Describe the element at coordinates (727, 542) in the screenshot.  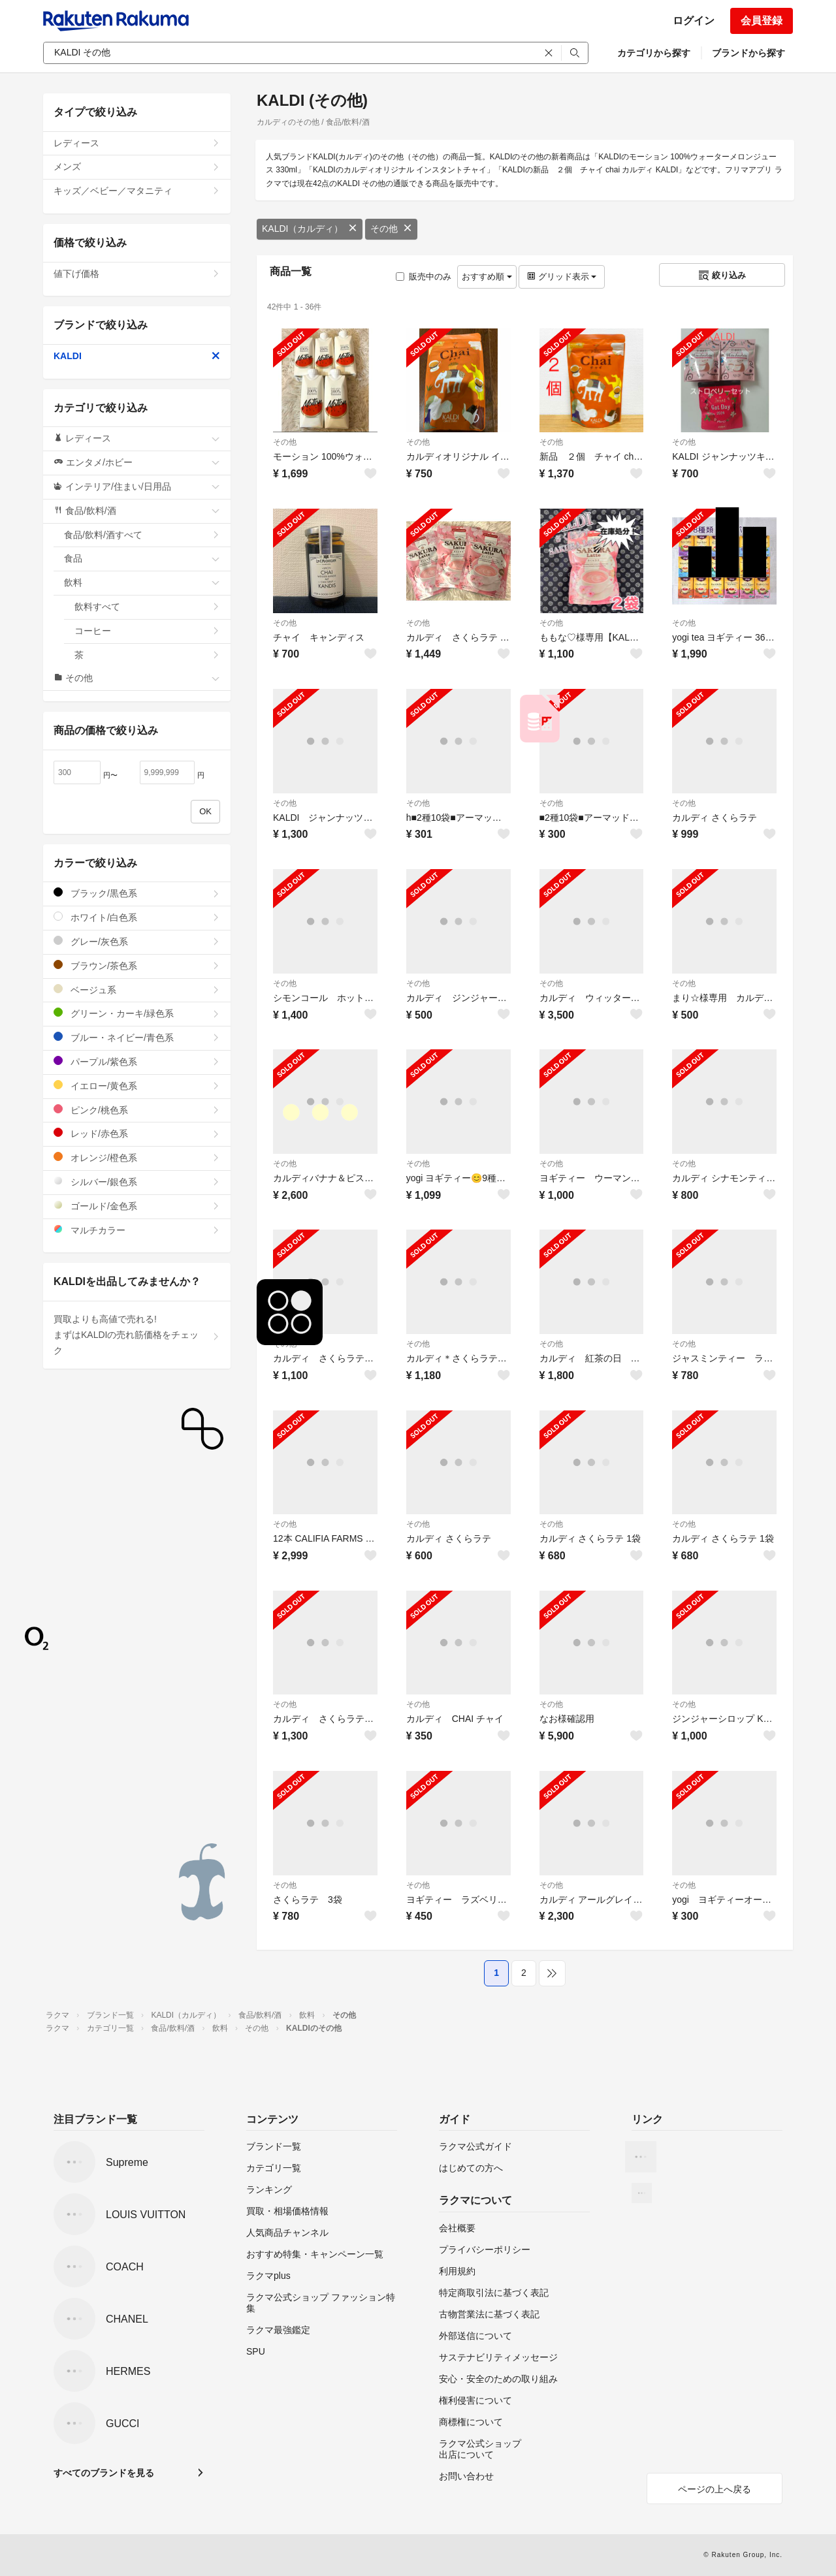
I see `view analytics or statistics` at that location.